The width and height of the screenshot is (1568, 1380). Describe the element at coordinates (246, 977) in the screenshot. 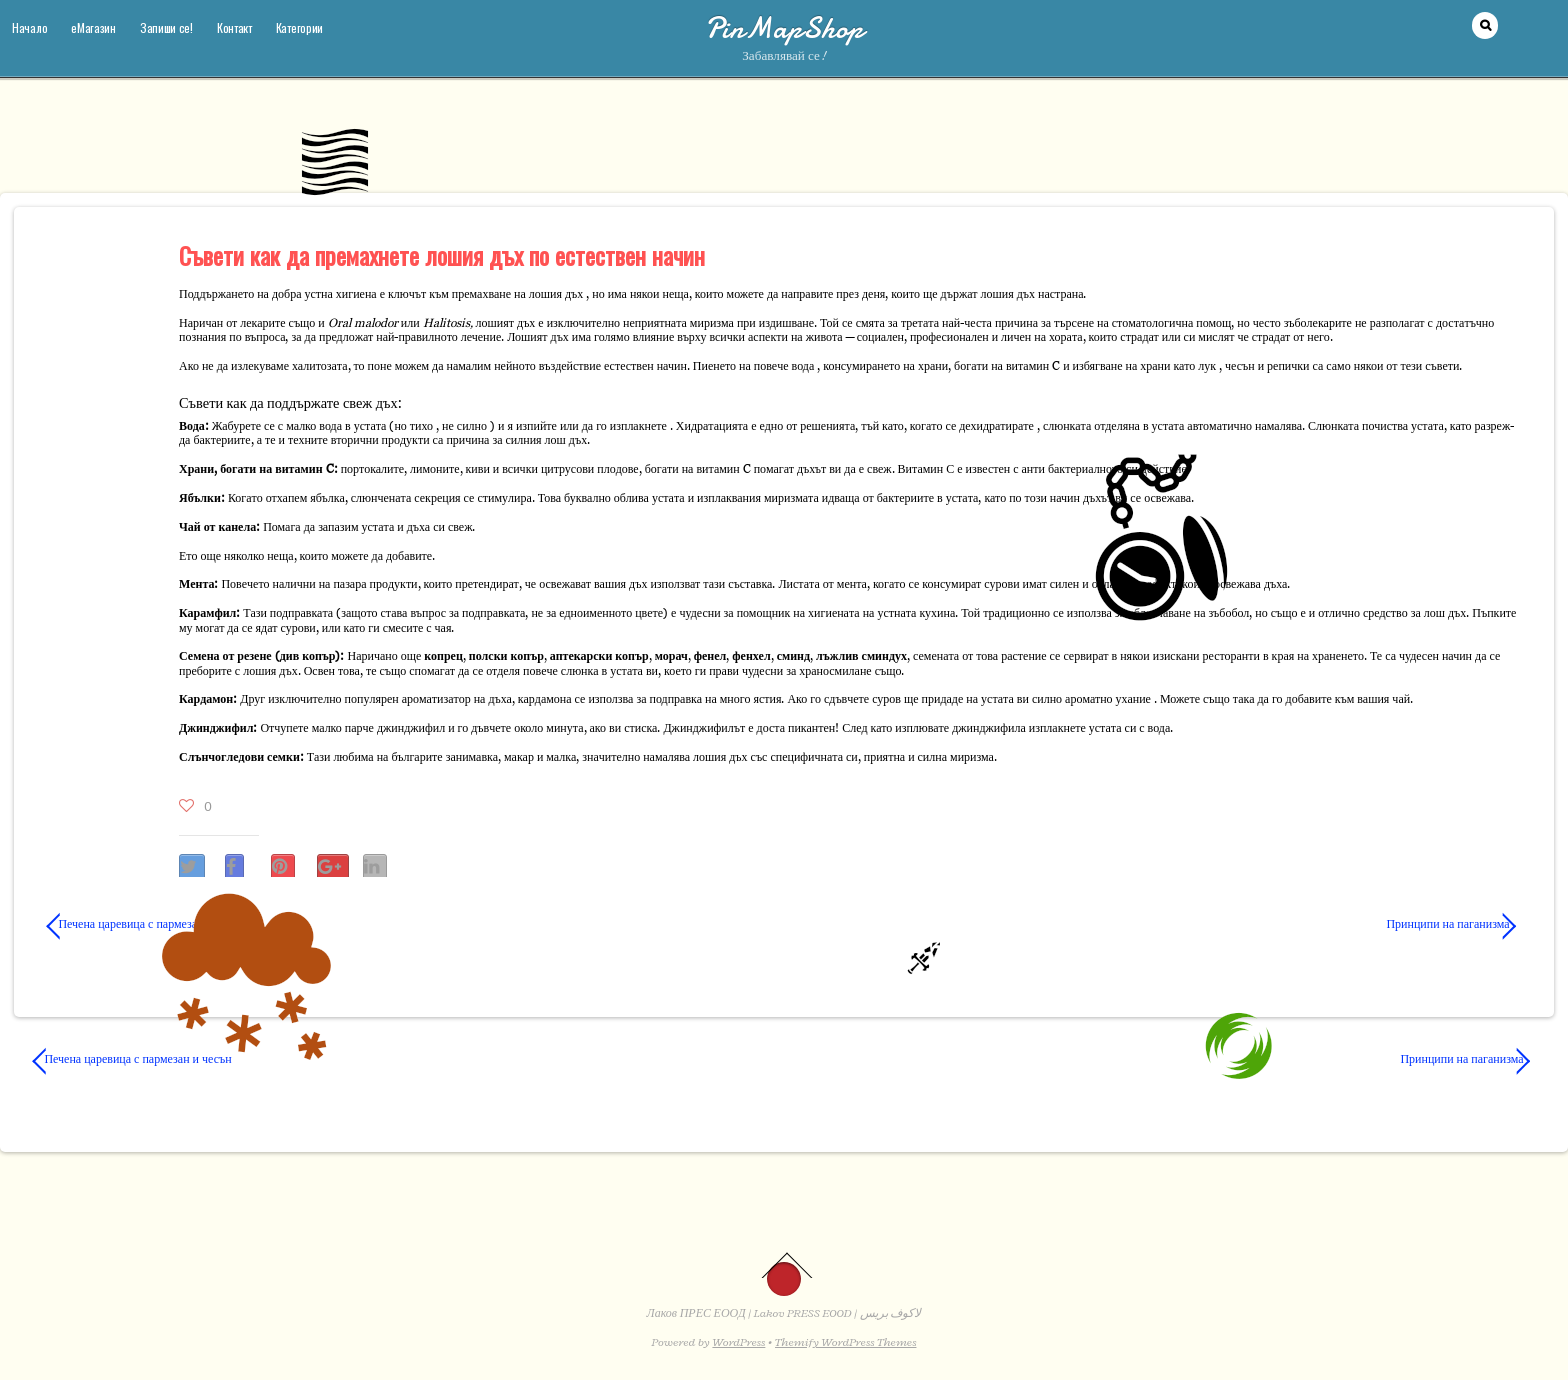

I see `indicates snowy weather conditions` at that location.